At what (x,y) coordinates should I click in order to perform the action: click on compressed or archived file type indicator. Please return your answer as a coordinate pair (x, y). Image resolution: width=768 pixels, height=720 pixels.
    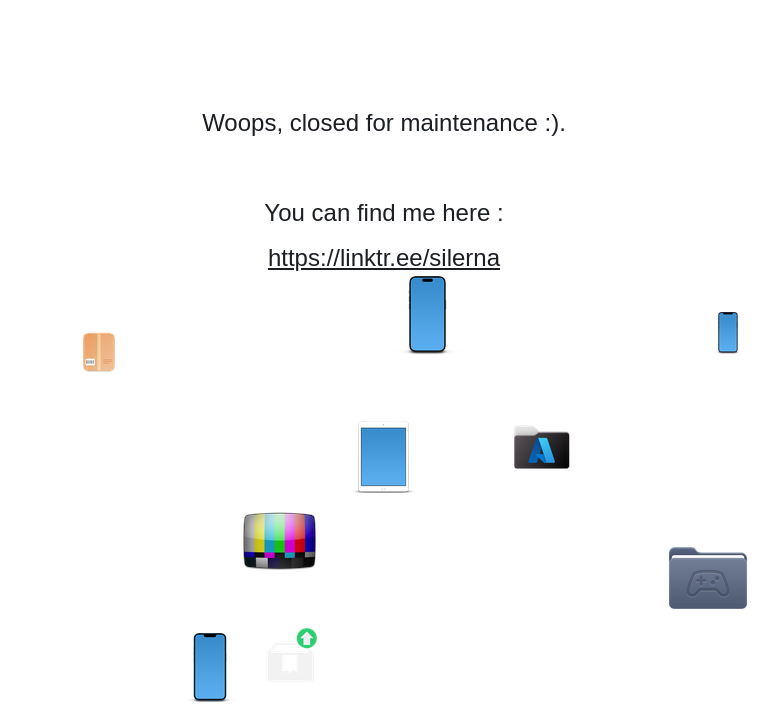
    Looking at the image, I should click on (99, 352).